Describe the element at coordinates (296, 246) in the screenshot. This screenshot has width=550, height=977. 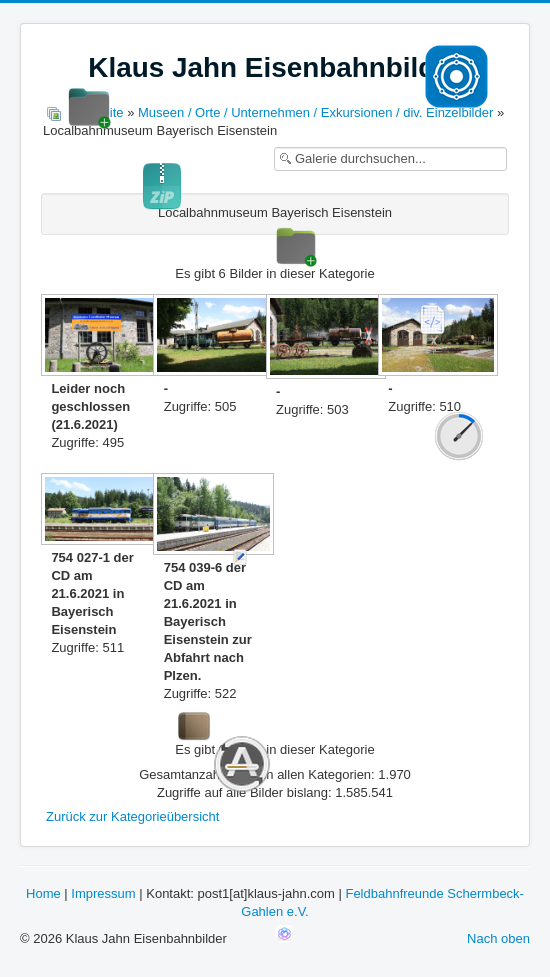
I see `create a new folder` at that location.